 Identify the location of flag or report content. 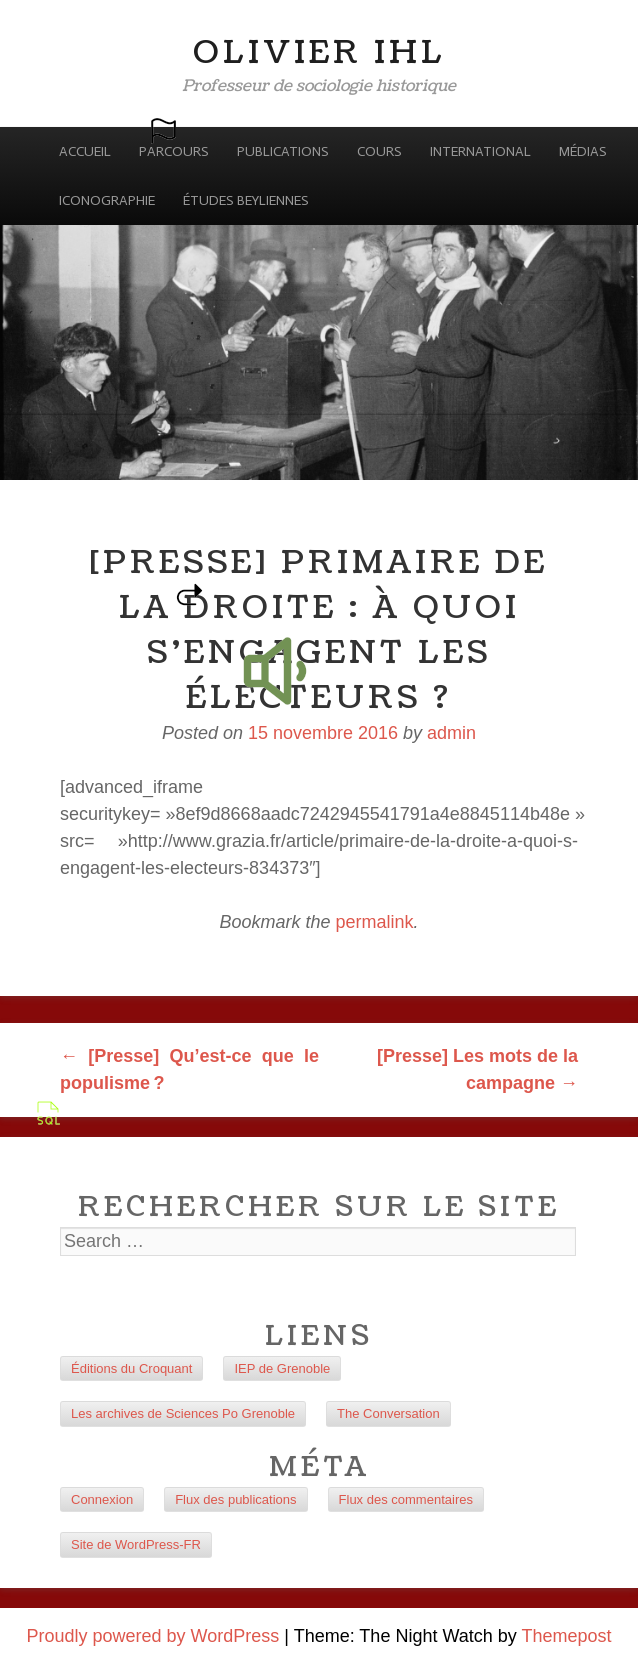
(162, 130).